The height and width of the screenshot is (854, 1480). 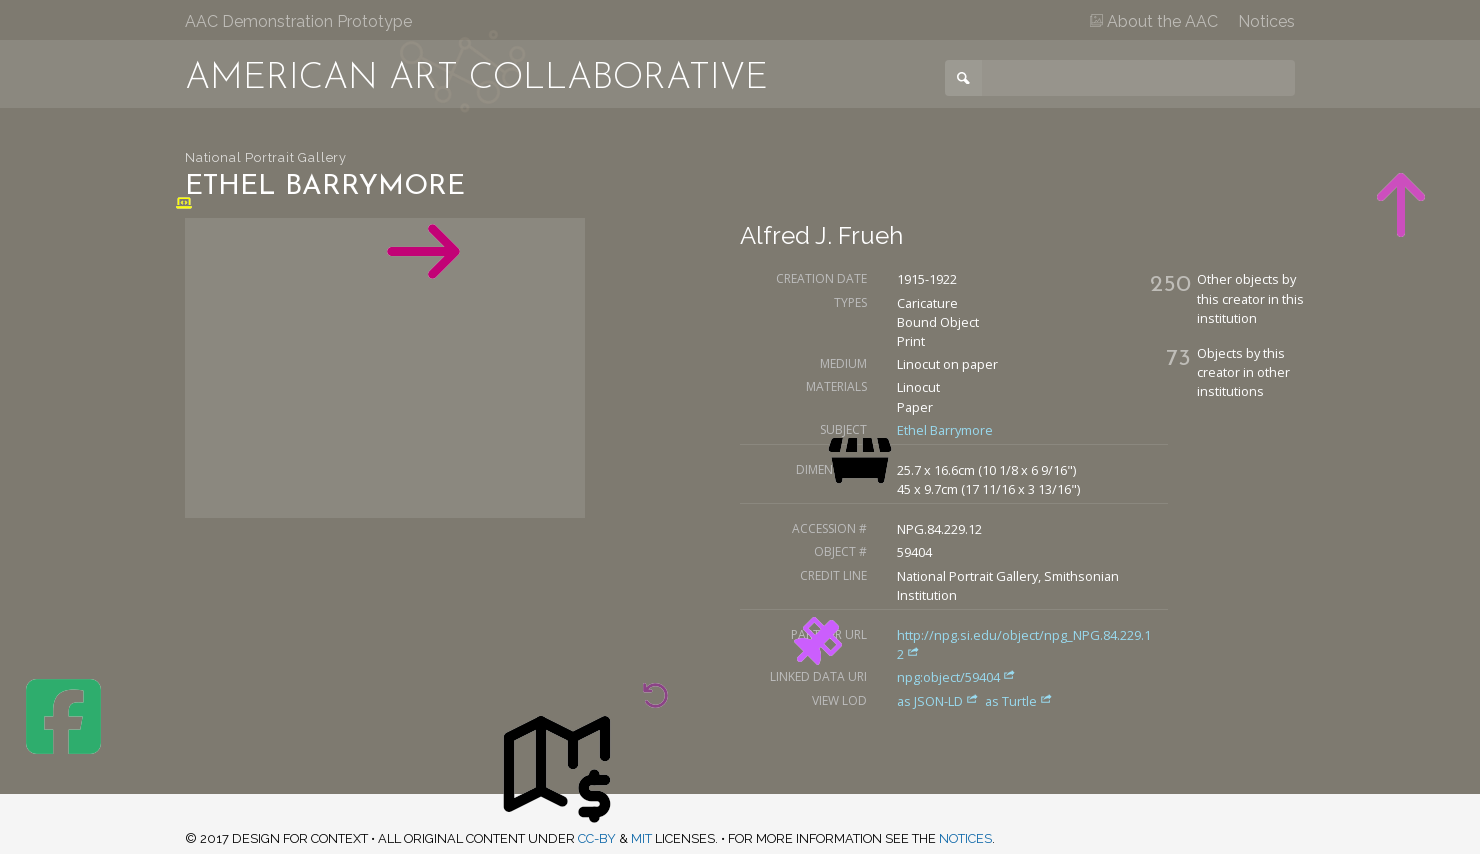 I want to click on view location-based pricing or costs, so click(x=557, y=764).